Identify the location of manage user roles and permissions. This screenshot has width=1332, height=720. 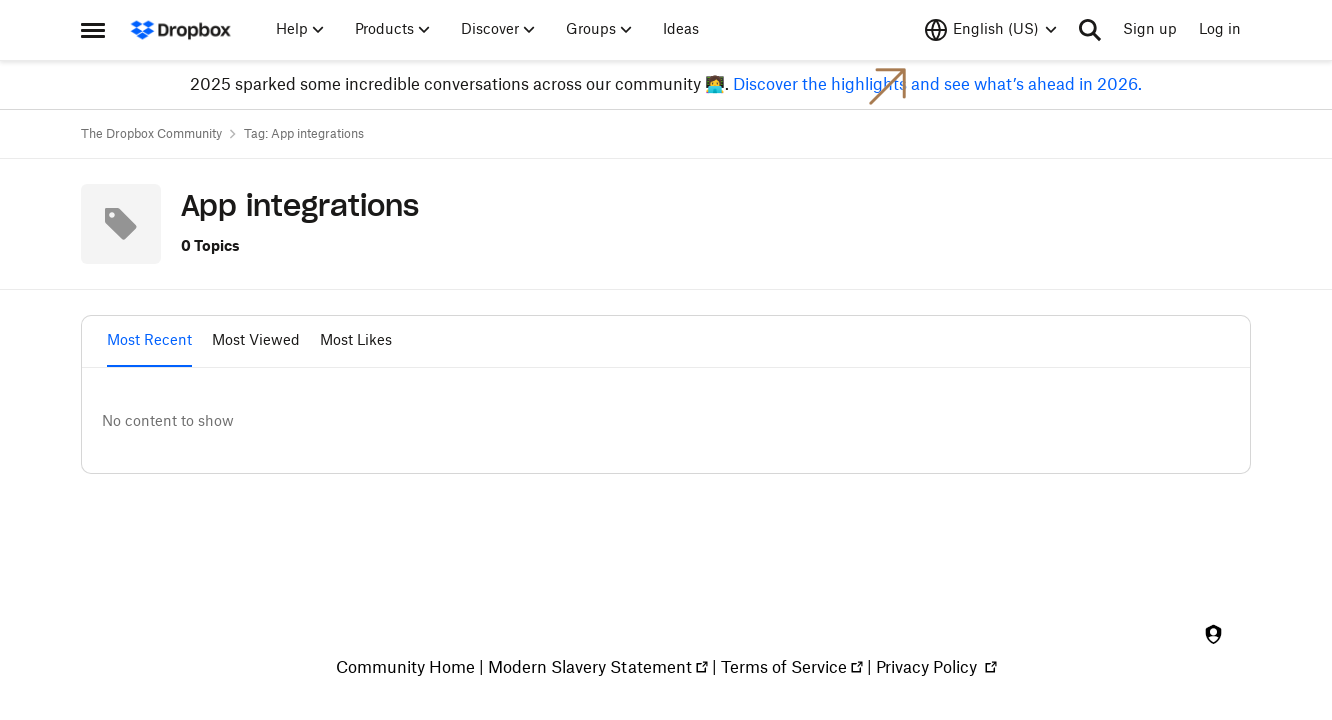
(1213, 634).